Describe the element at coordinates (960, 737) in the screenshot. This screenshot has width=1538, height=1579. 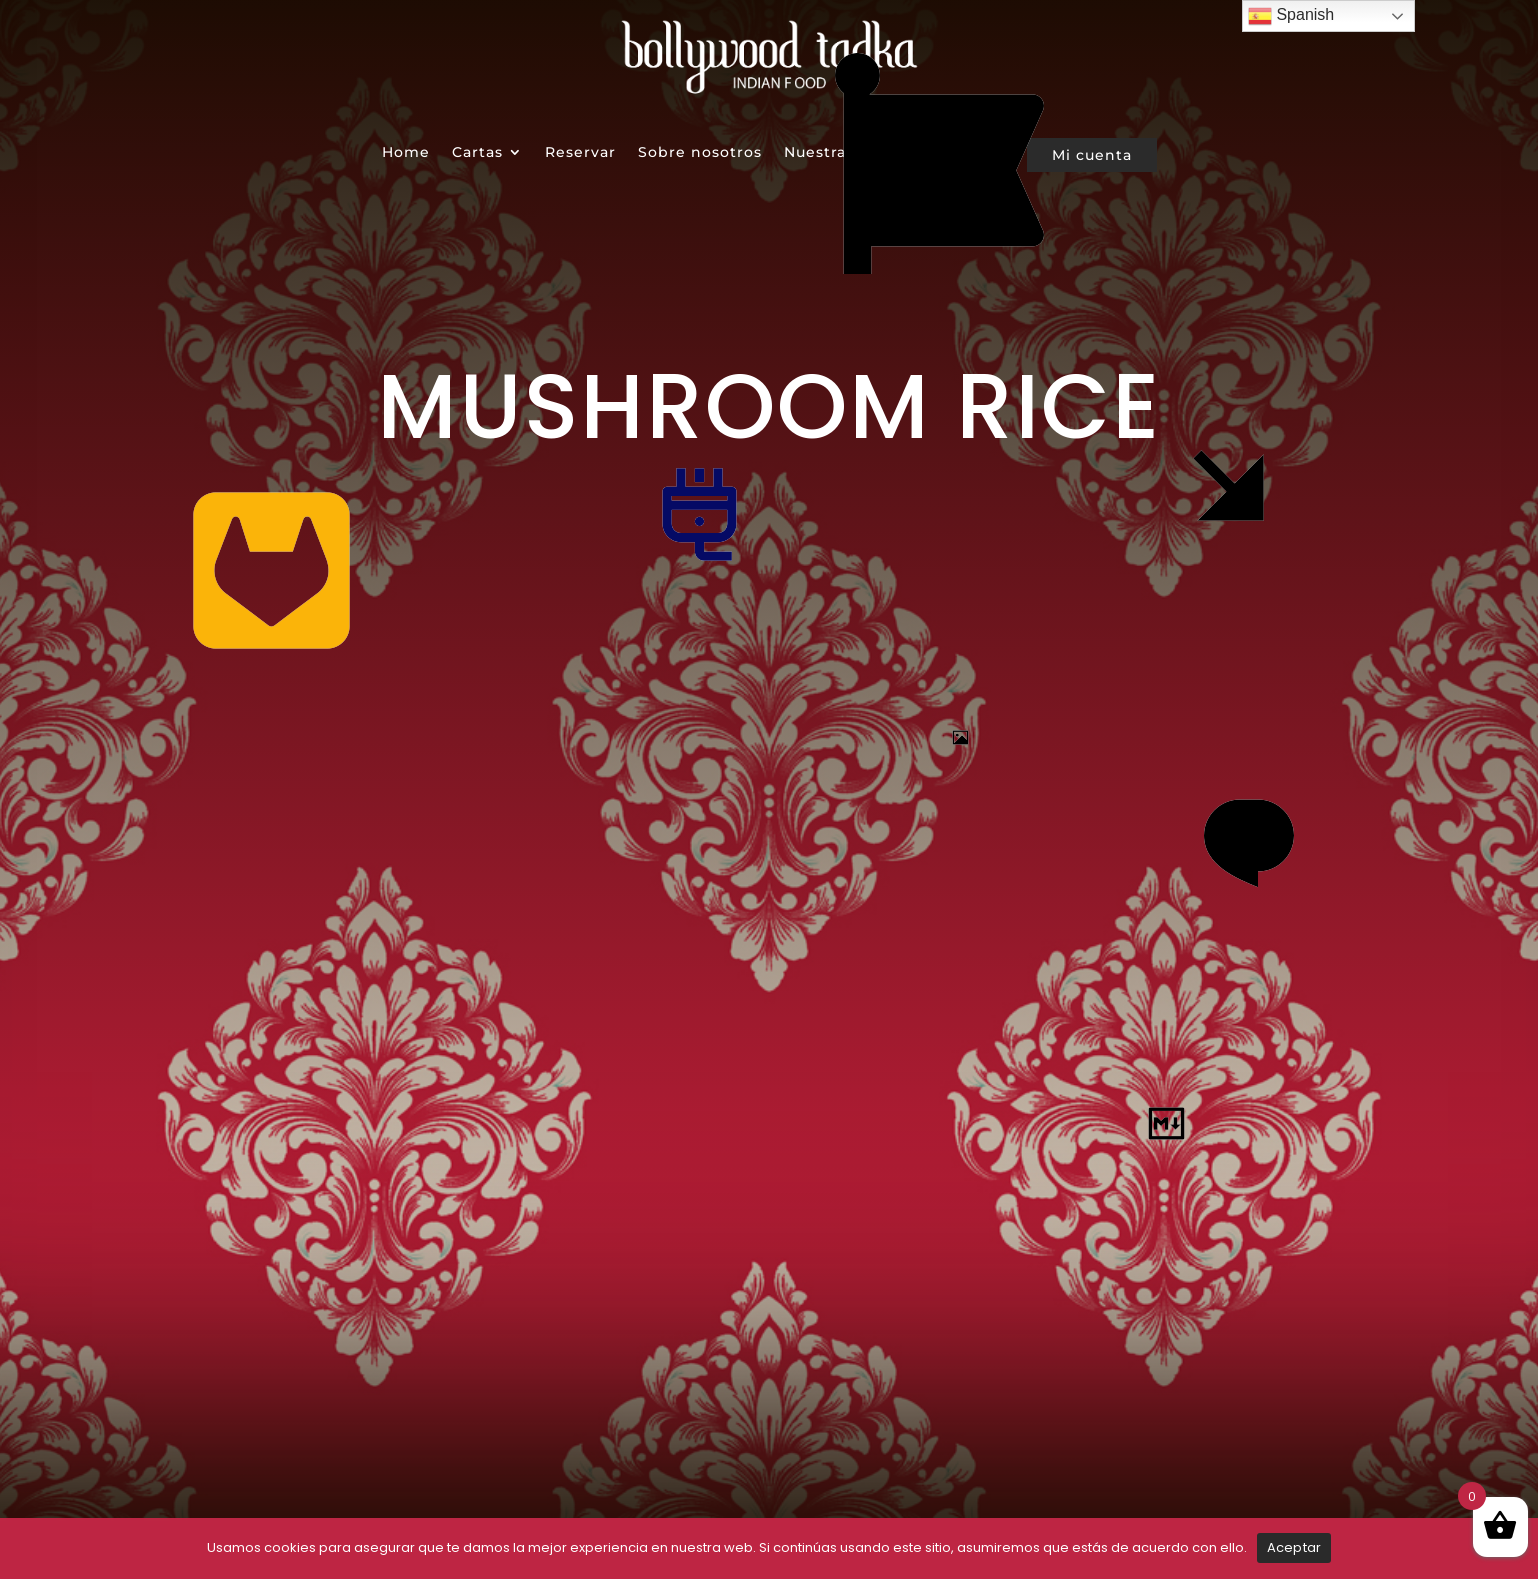
I see `view image or photo` at that location.